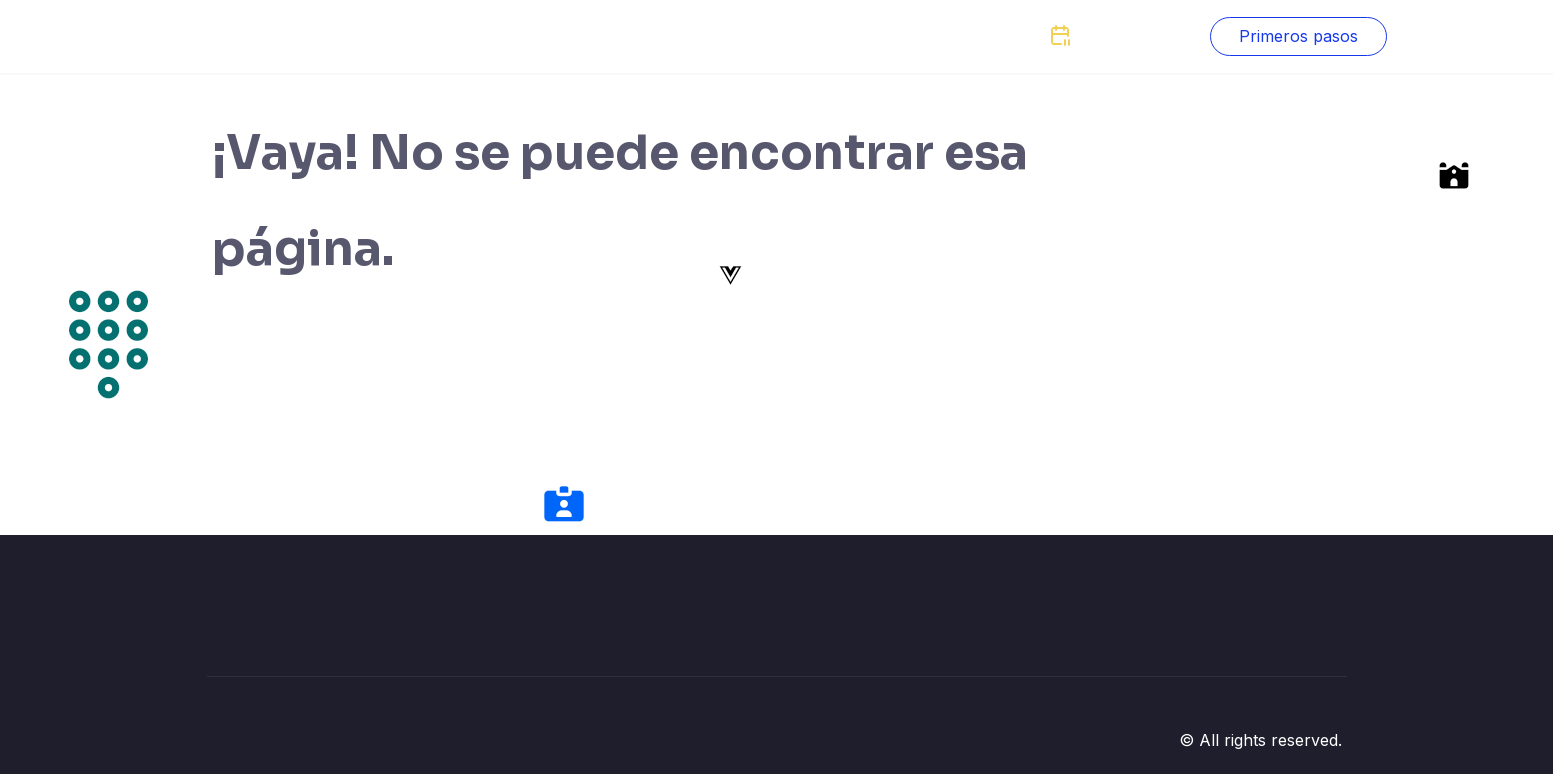  What do you see at coordinates (108, 344) in the screenshot?
I see `open the phone dialer` at bounding box center [108, 344].